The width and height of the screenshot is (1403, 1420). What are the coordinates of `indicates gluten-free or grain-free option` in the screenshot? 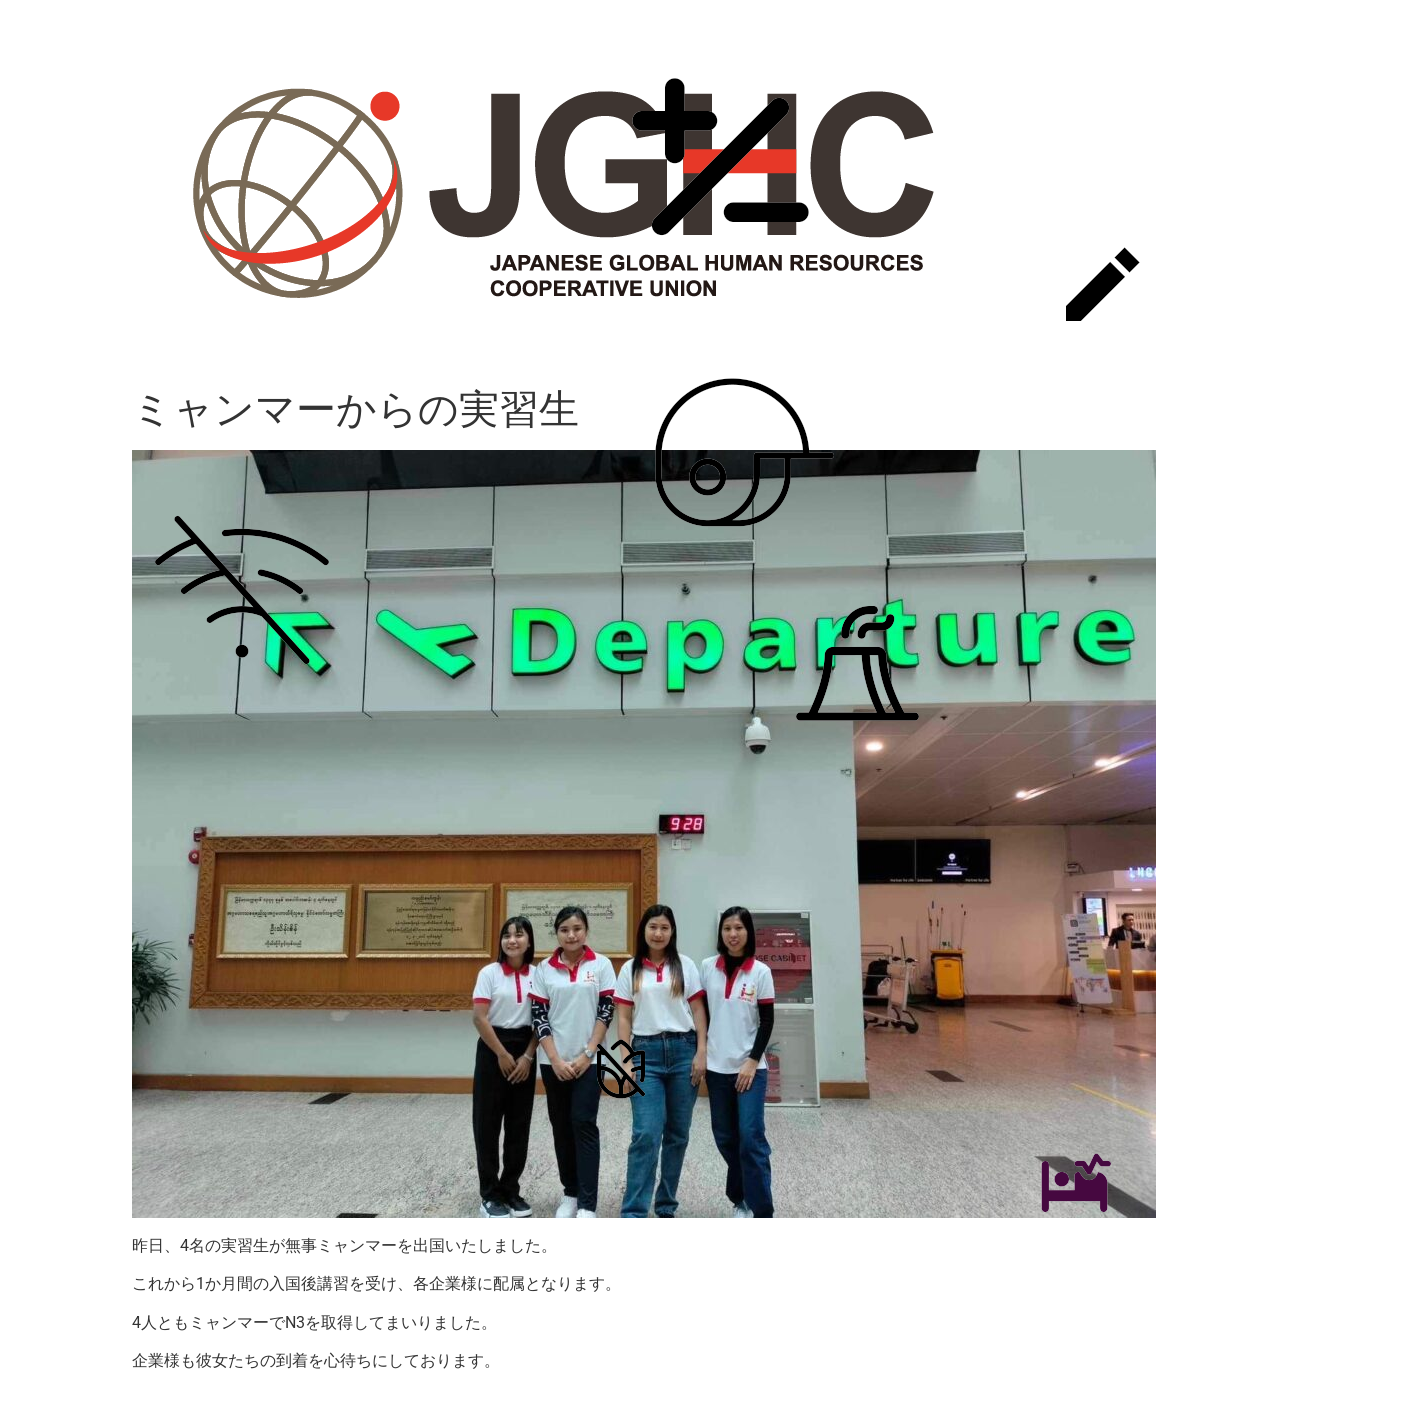 It's located at (621, 1070).